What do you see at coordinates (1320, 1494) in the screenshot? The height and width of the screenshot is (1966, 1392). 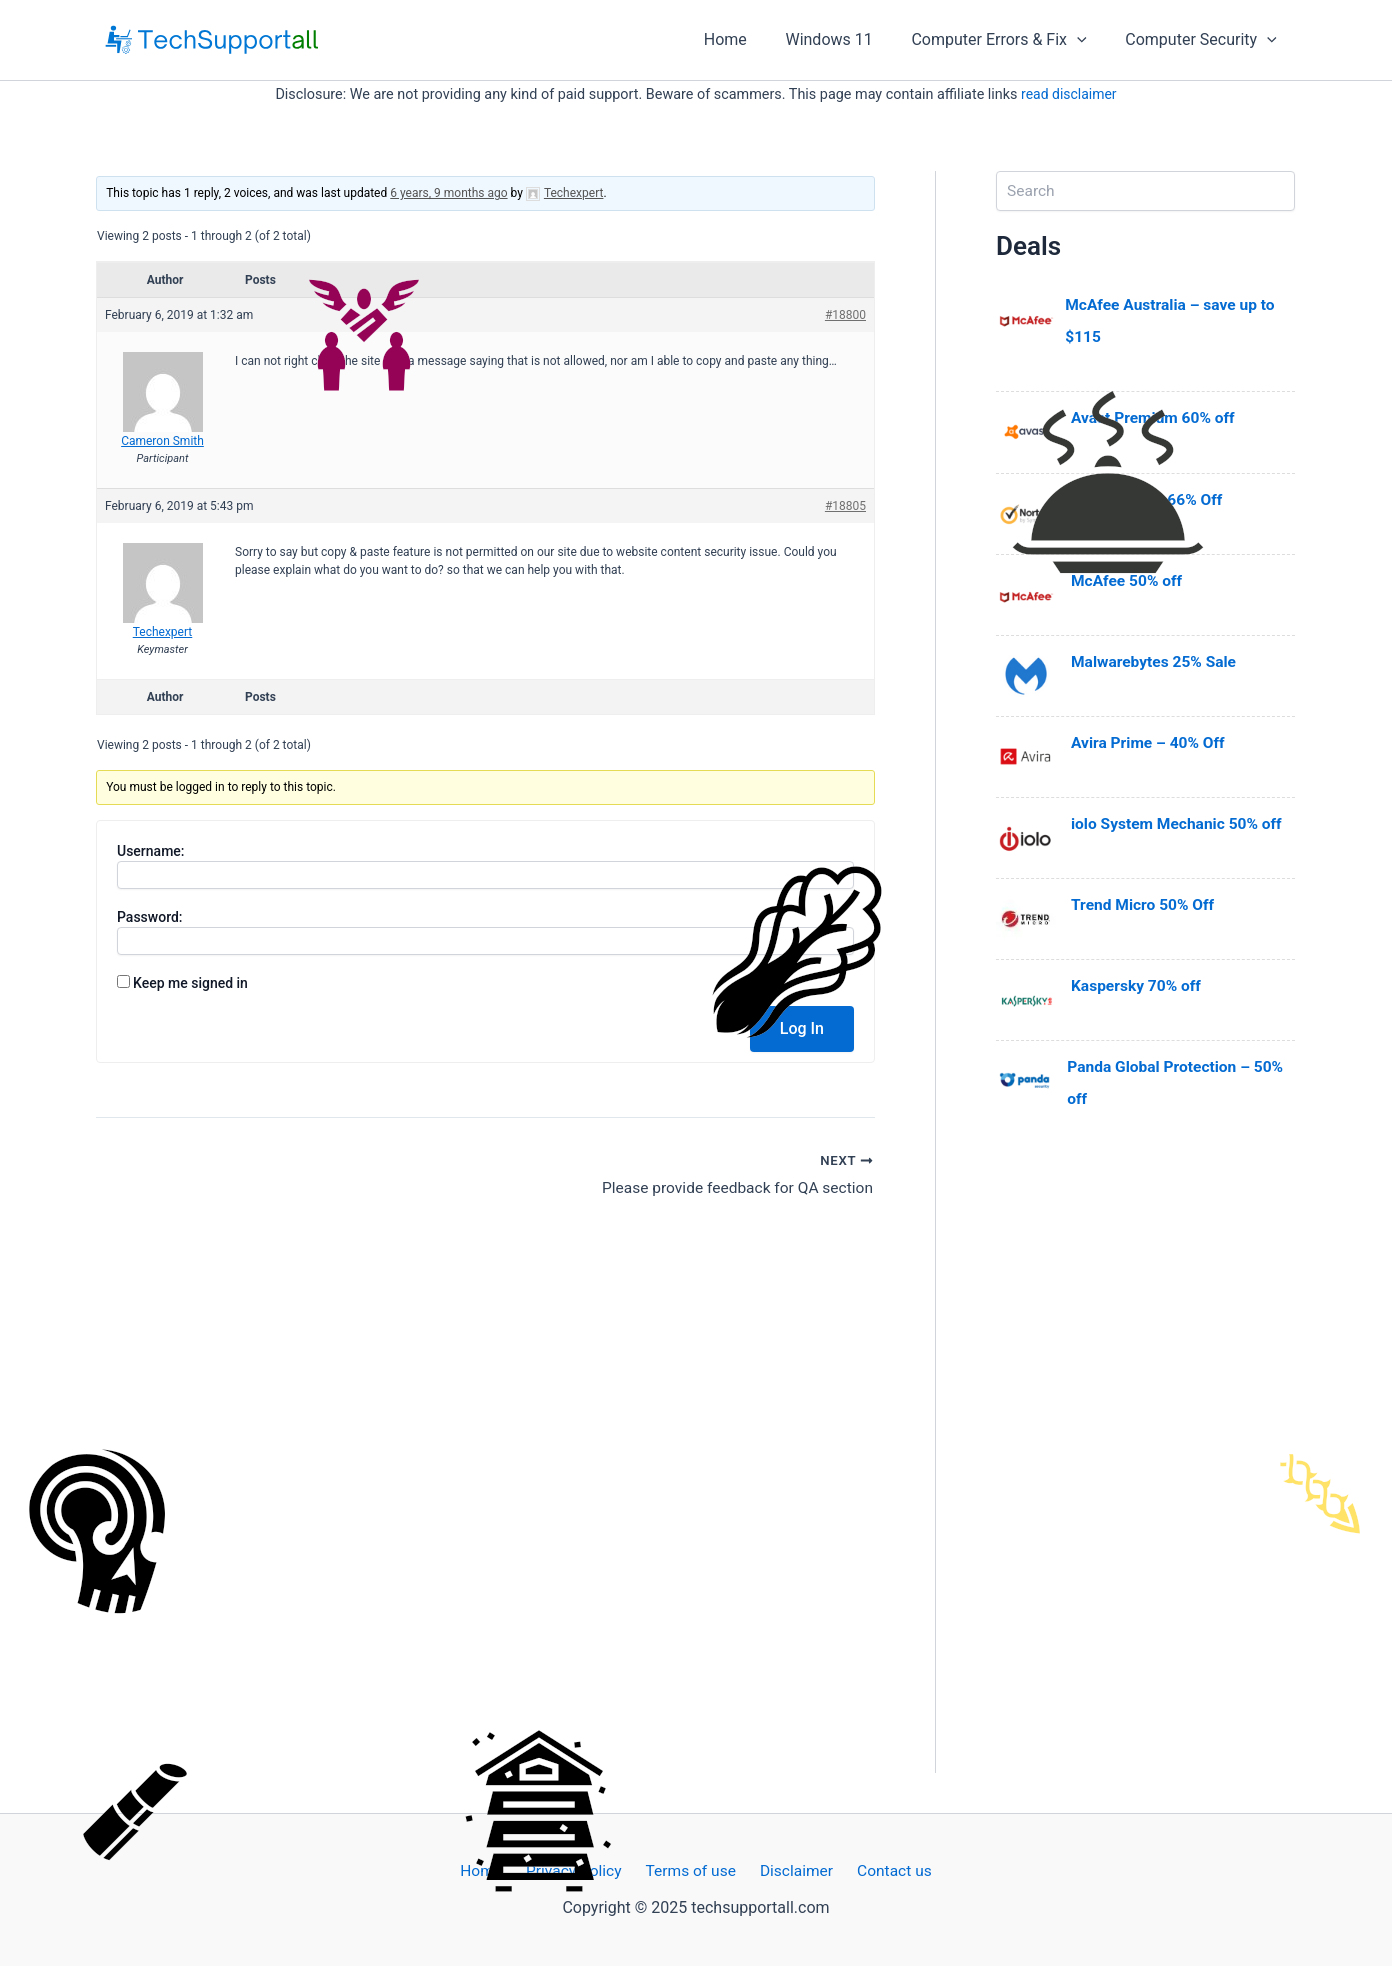 I see `select a thorn or vine-based attack ability` at bounding box center [1320, 1494].